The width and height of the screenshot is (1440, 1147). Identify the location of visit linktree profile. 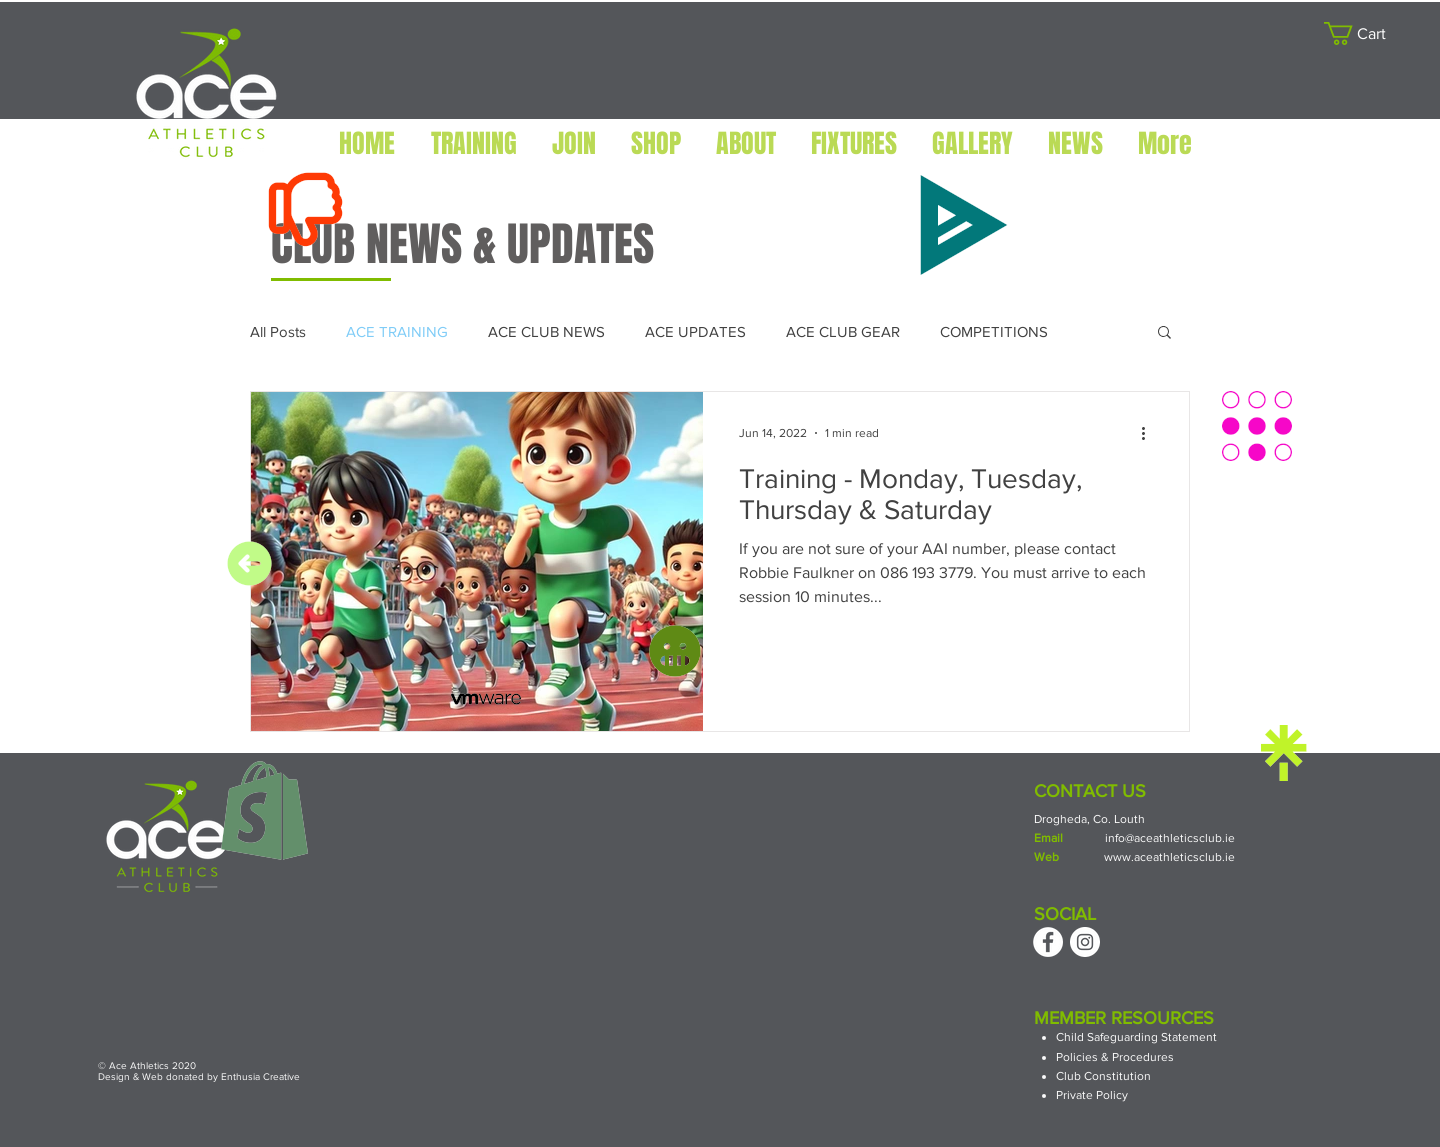
(1282, 753).